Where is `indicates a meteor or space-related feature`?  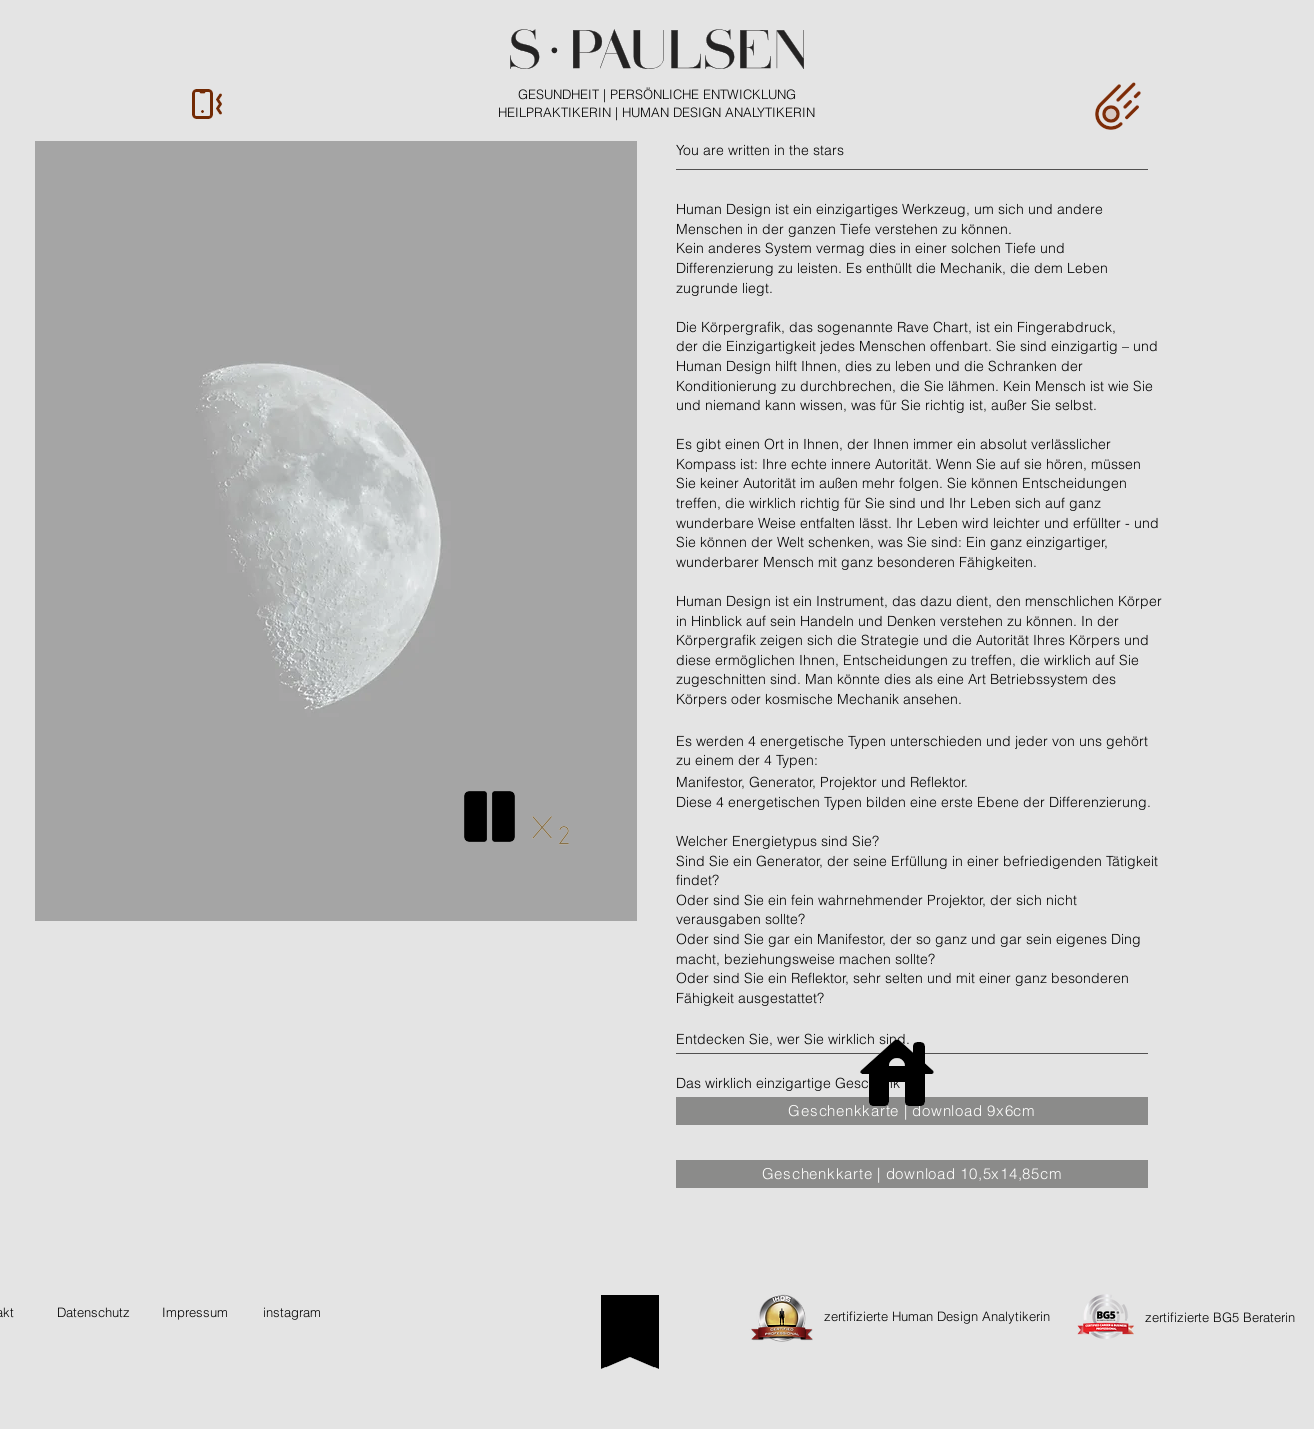 indicates a meteor or space-related feature is located at coordinates (1118, 107).